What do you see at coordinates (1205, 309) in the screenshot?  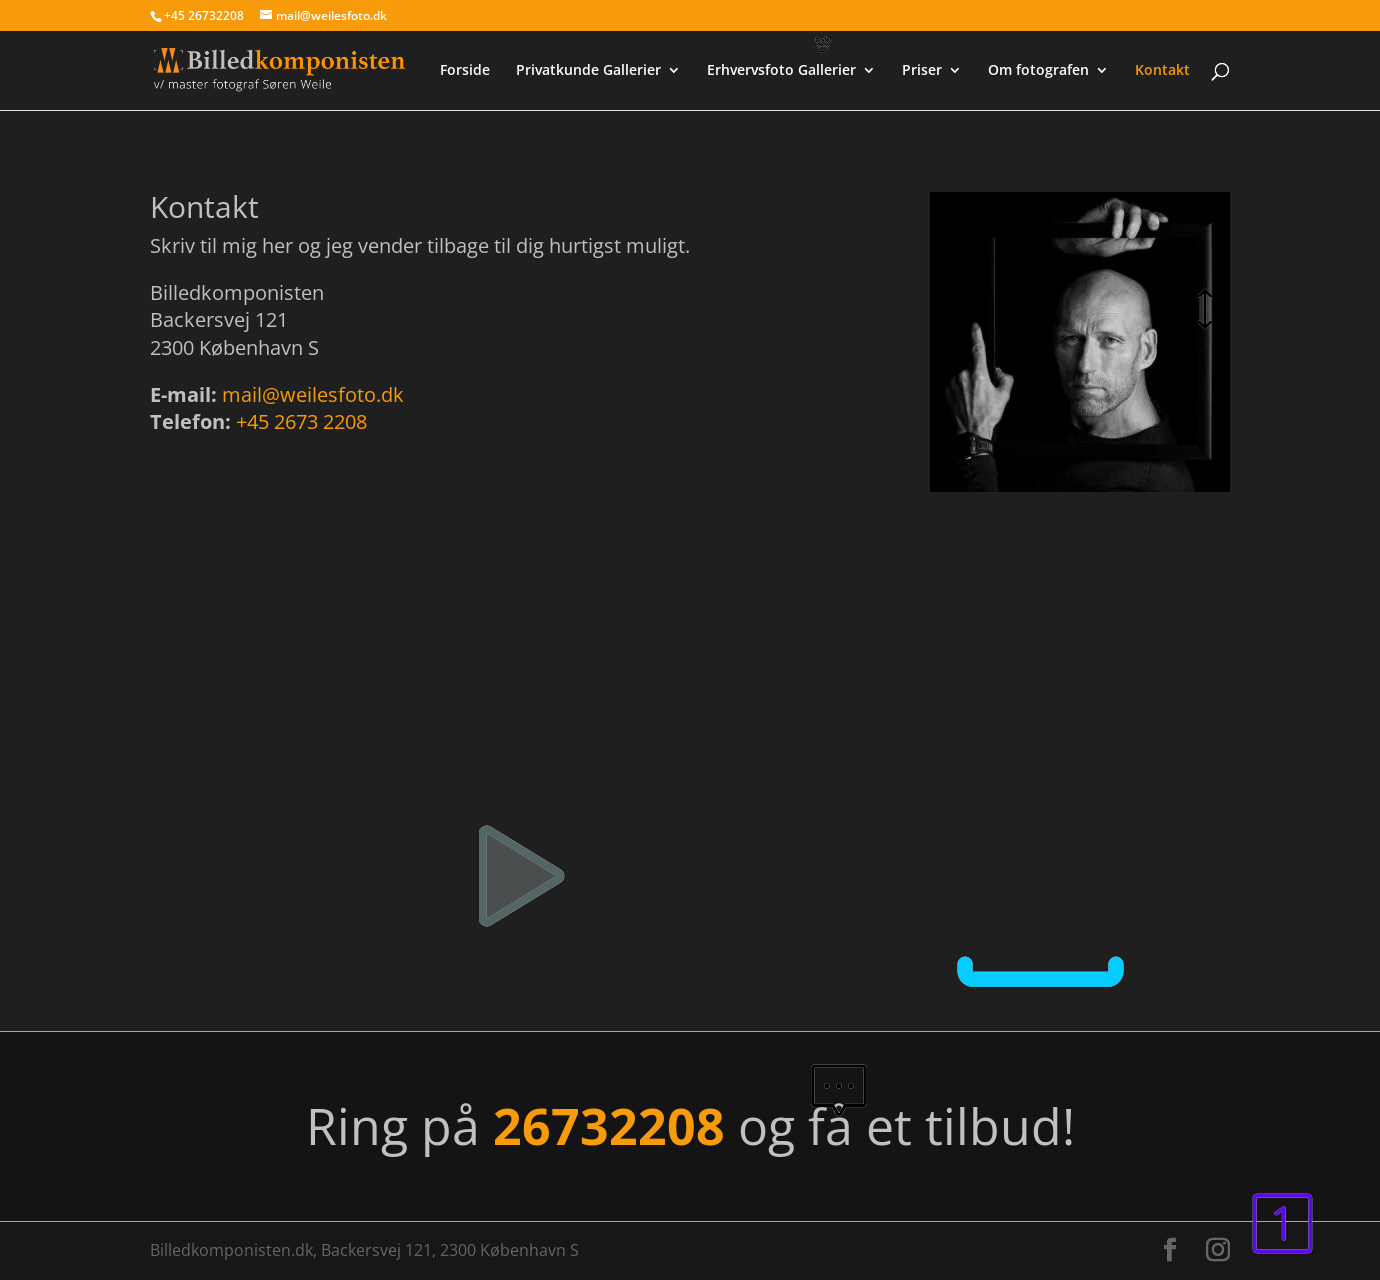 I see `adjust height or vertical size` at bounding box center [1205, 309].